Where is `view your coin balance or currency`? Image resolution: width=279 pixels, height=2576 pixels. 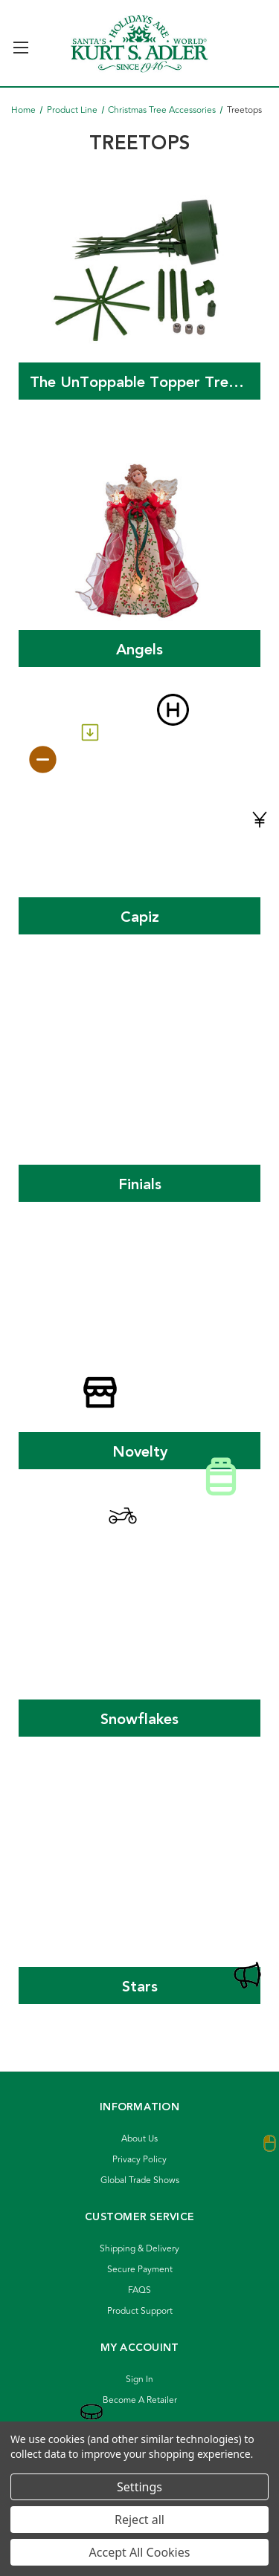 view your coin balance or currency is located at coordinates (92, 2412).